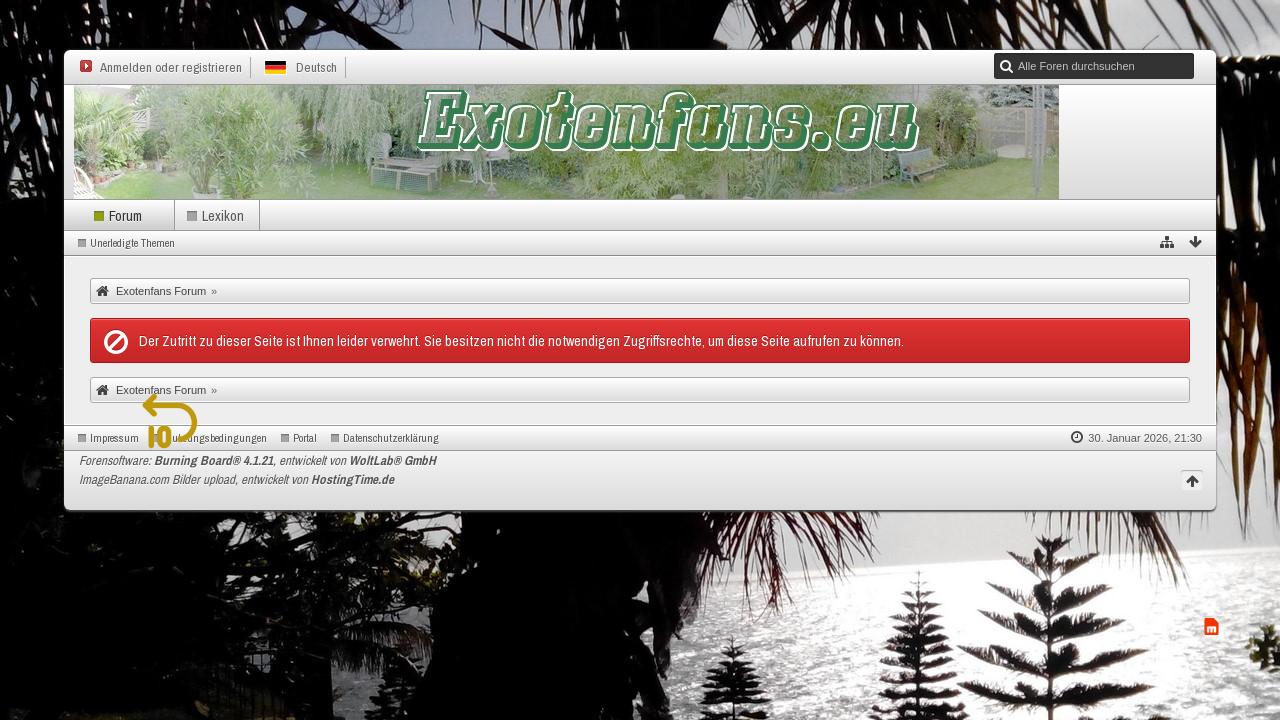 The width and height of the screenshot is (1280, 720). I want to click on manage sim card settings, so click(1211, 626).